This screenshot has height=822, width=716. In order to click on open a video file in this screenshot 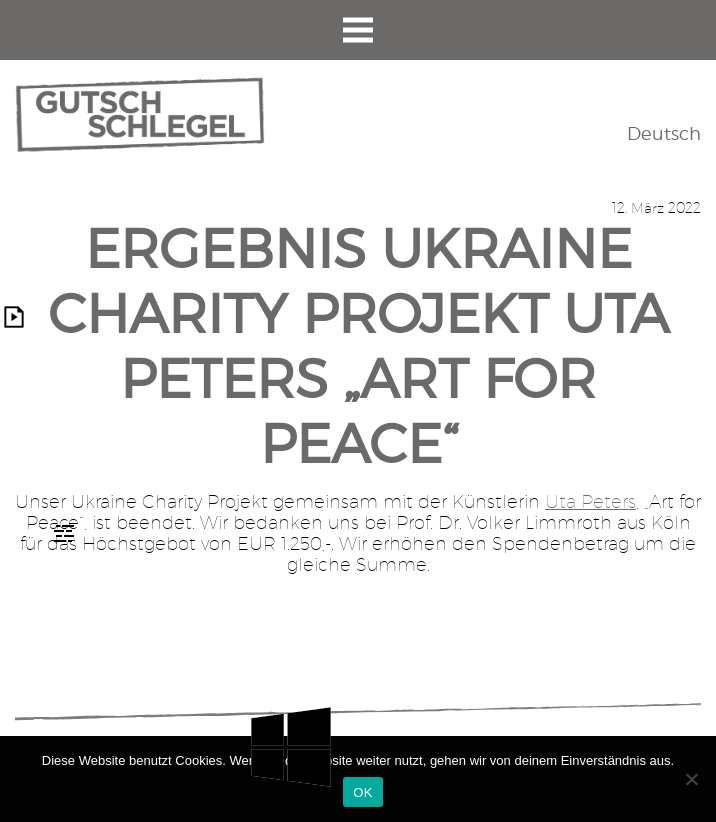, I will do `click(14, 317)`.